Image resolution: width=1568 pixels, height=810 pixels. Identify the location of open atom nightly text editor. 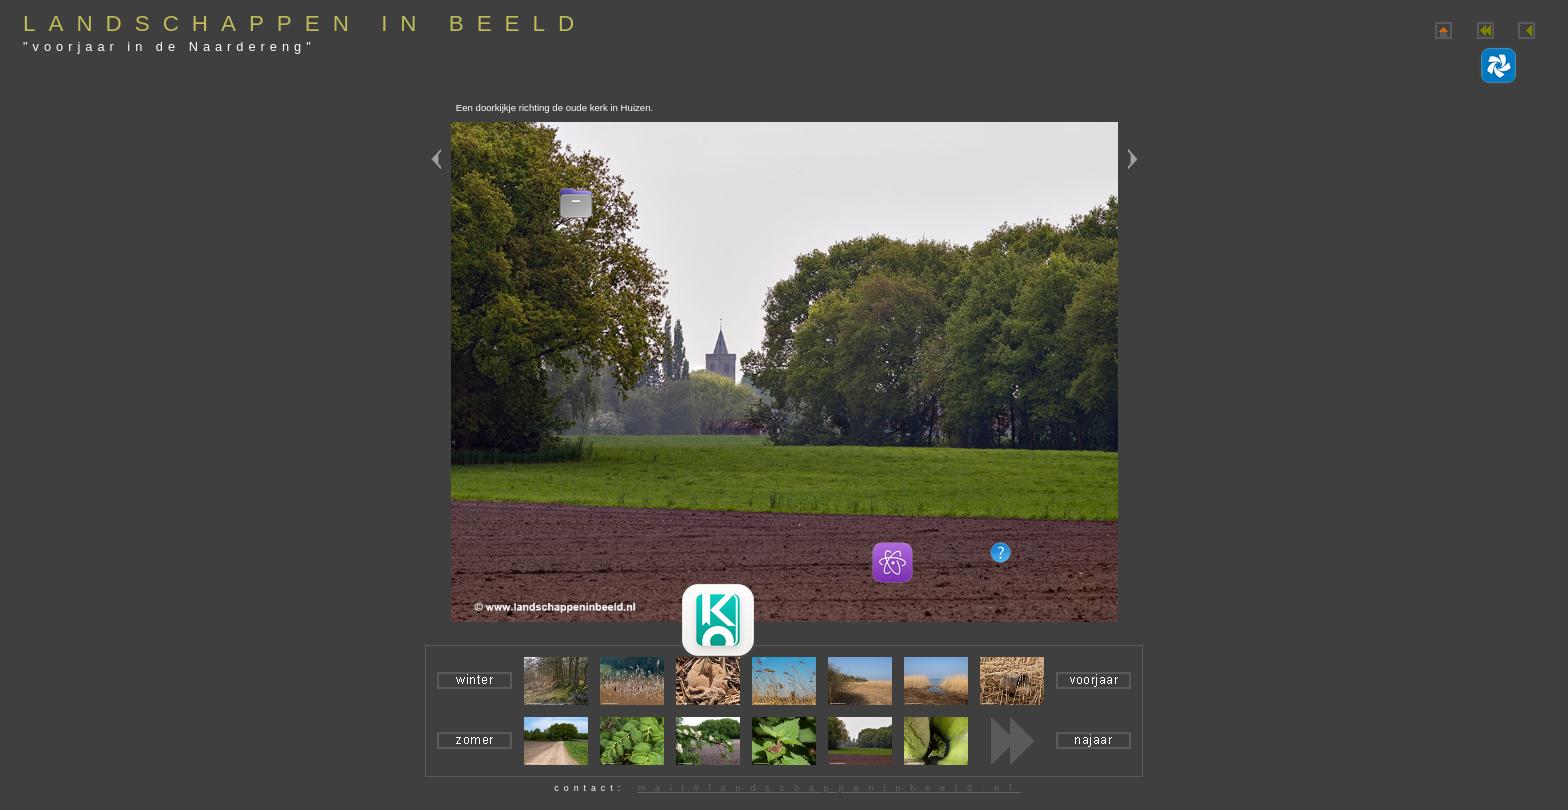
(892, 562).